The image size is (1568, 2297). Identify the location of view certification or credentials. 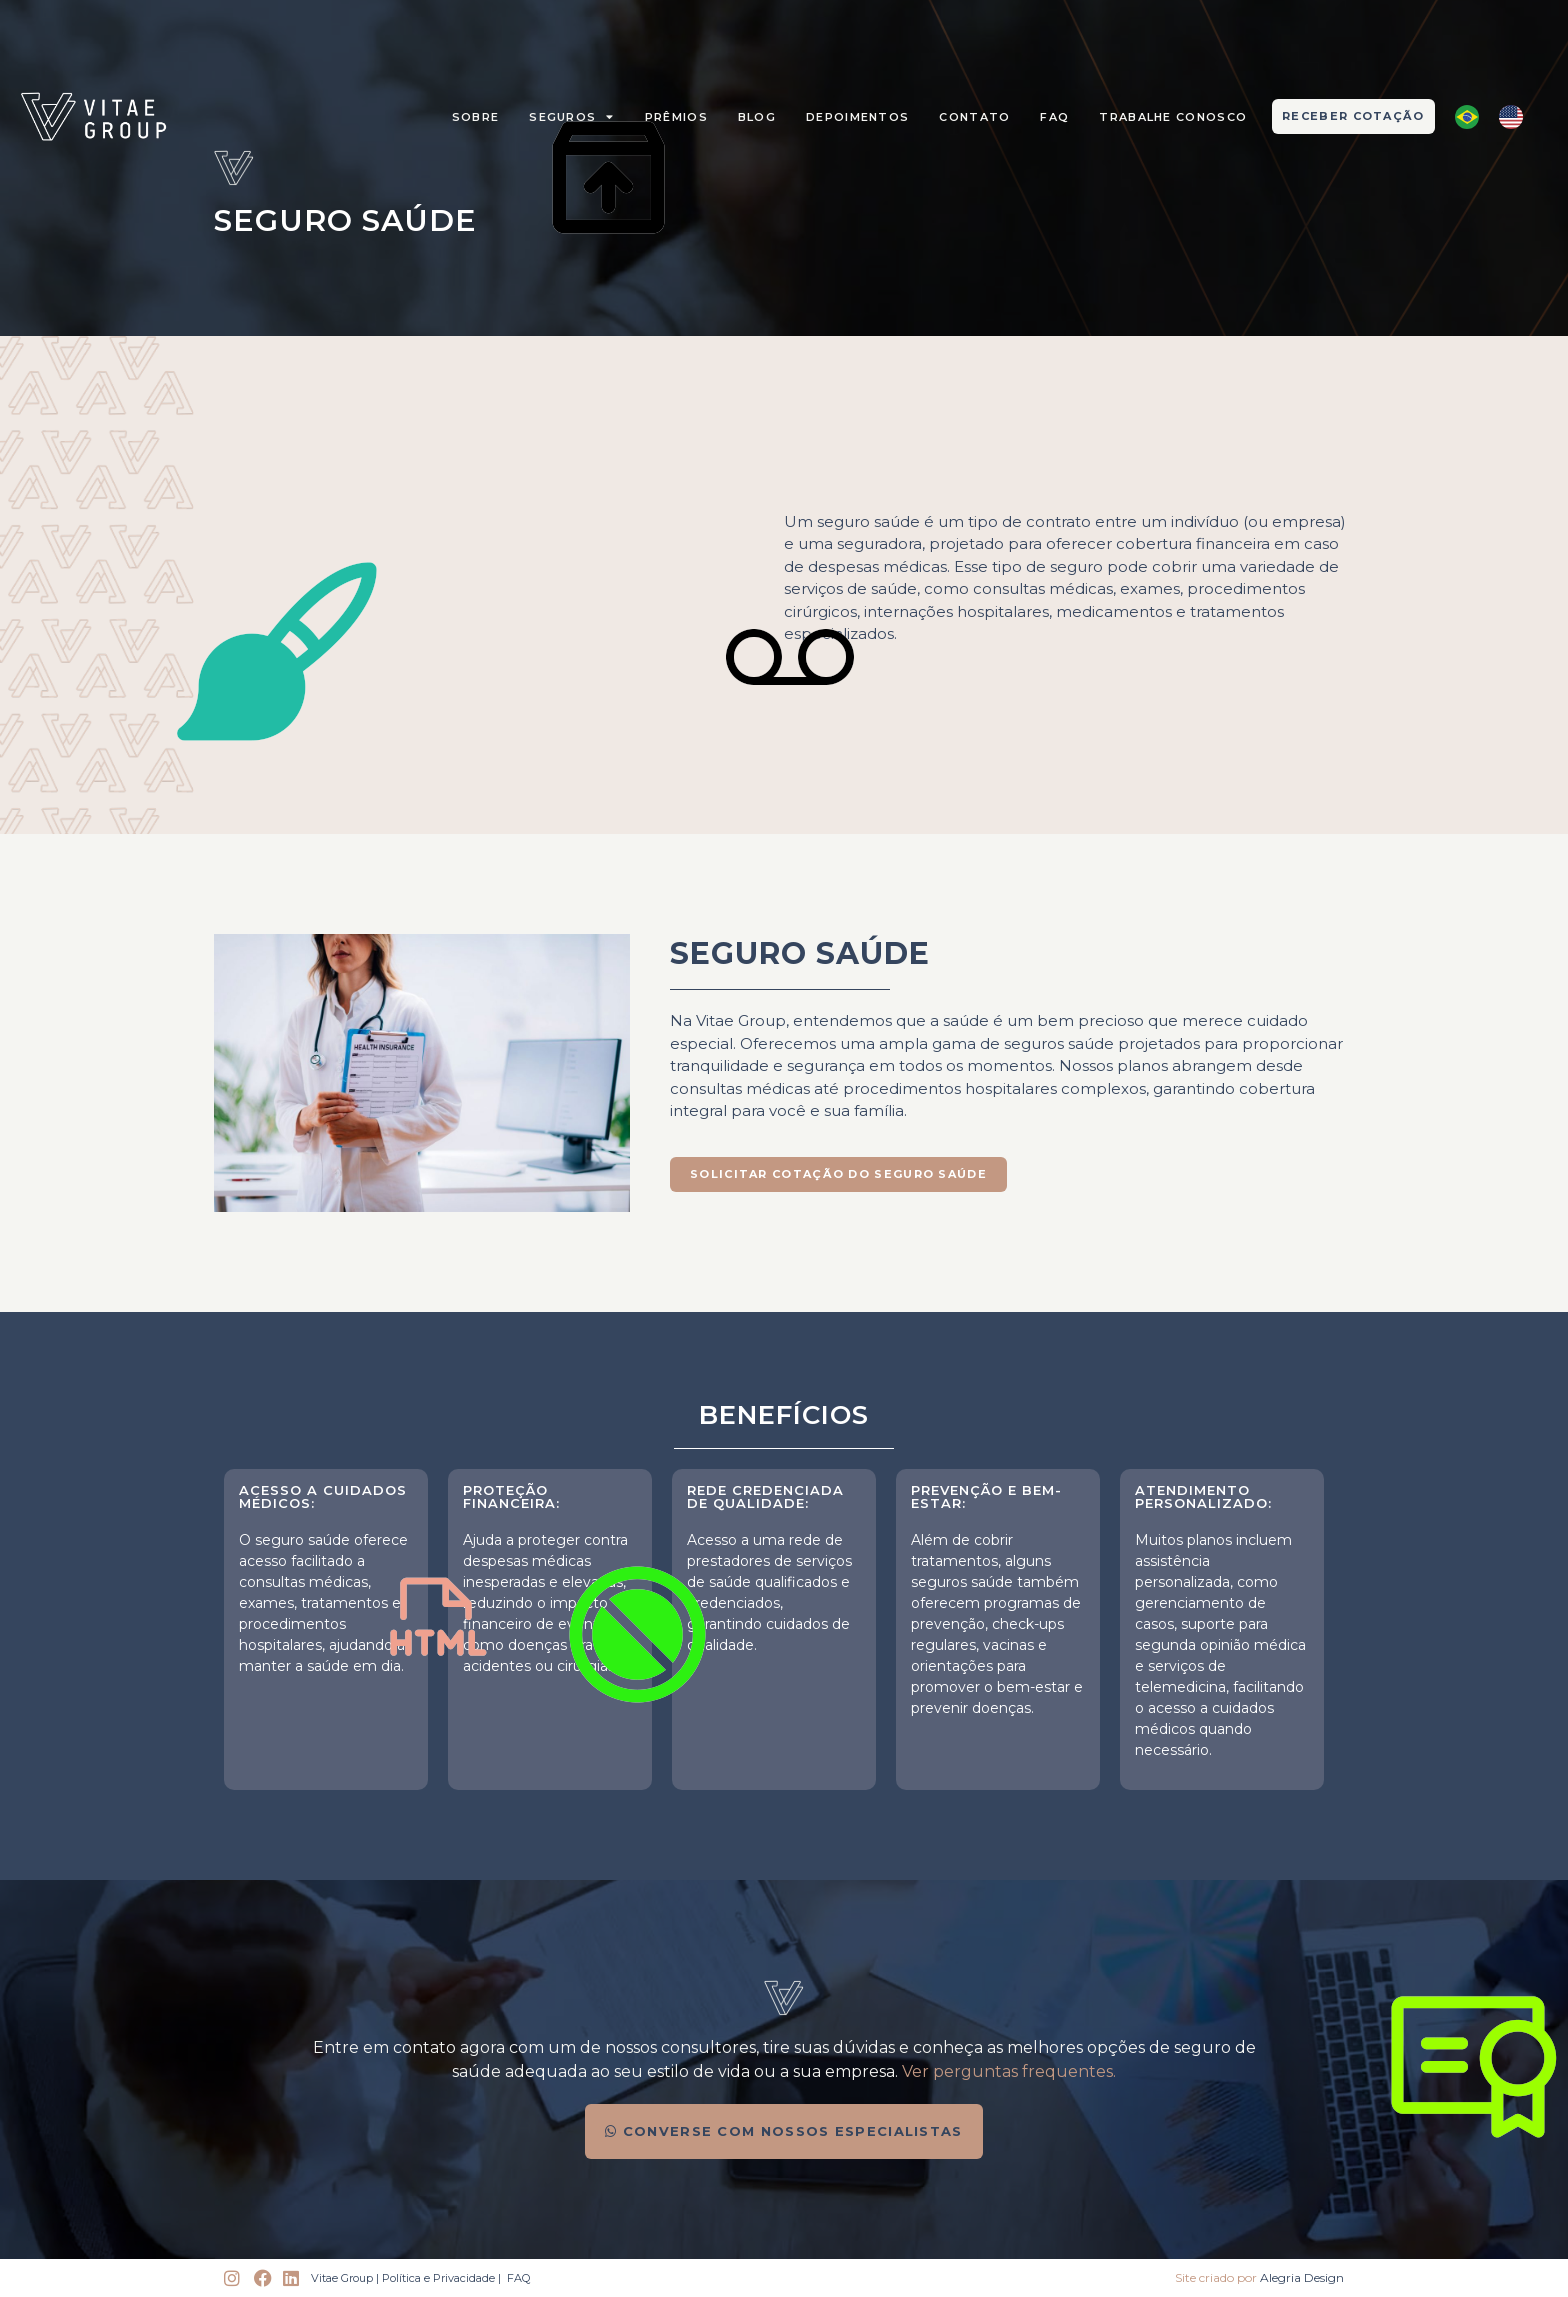
(1468, 2061).